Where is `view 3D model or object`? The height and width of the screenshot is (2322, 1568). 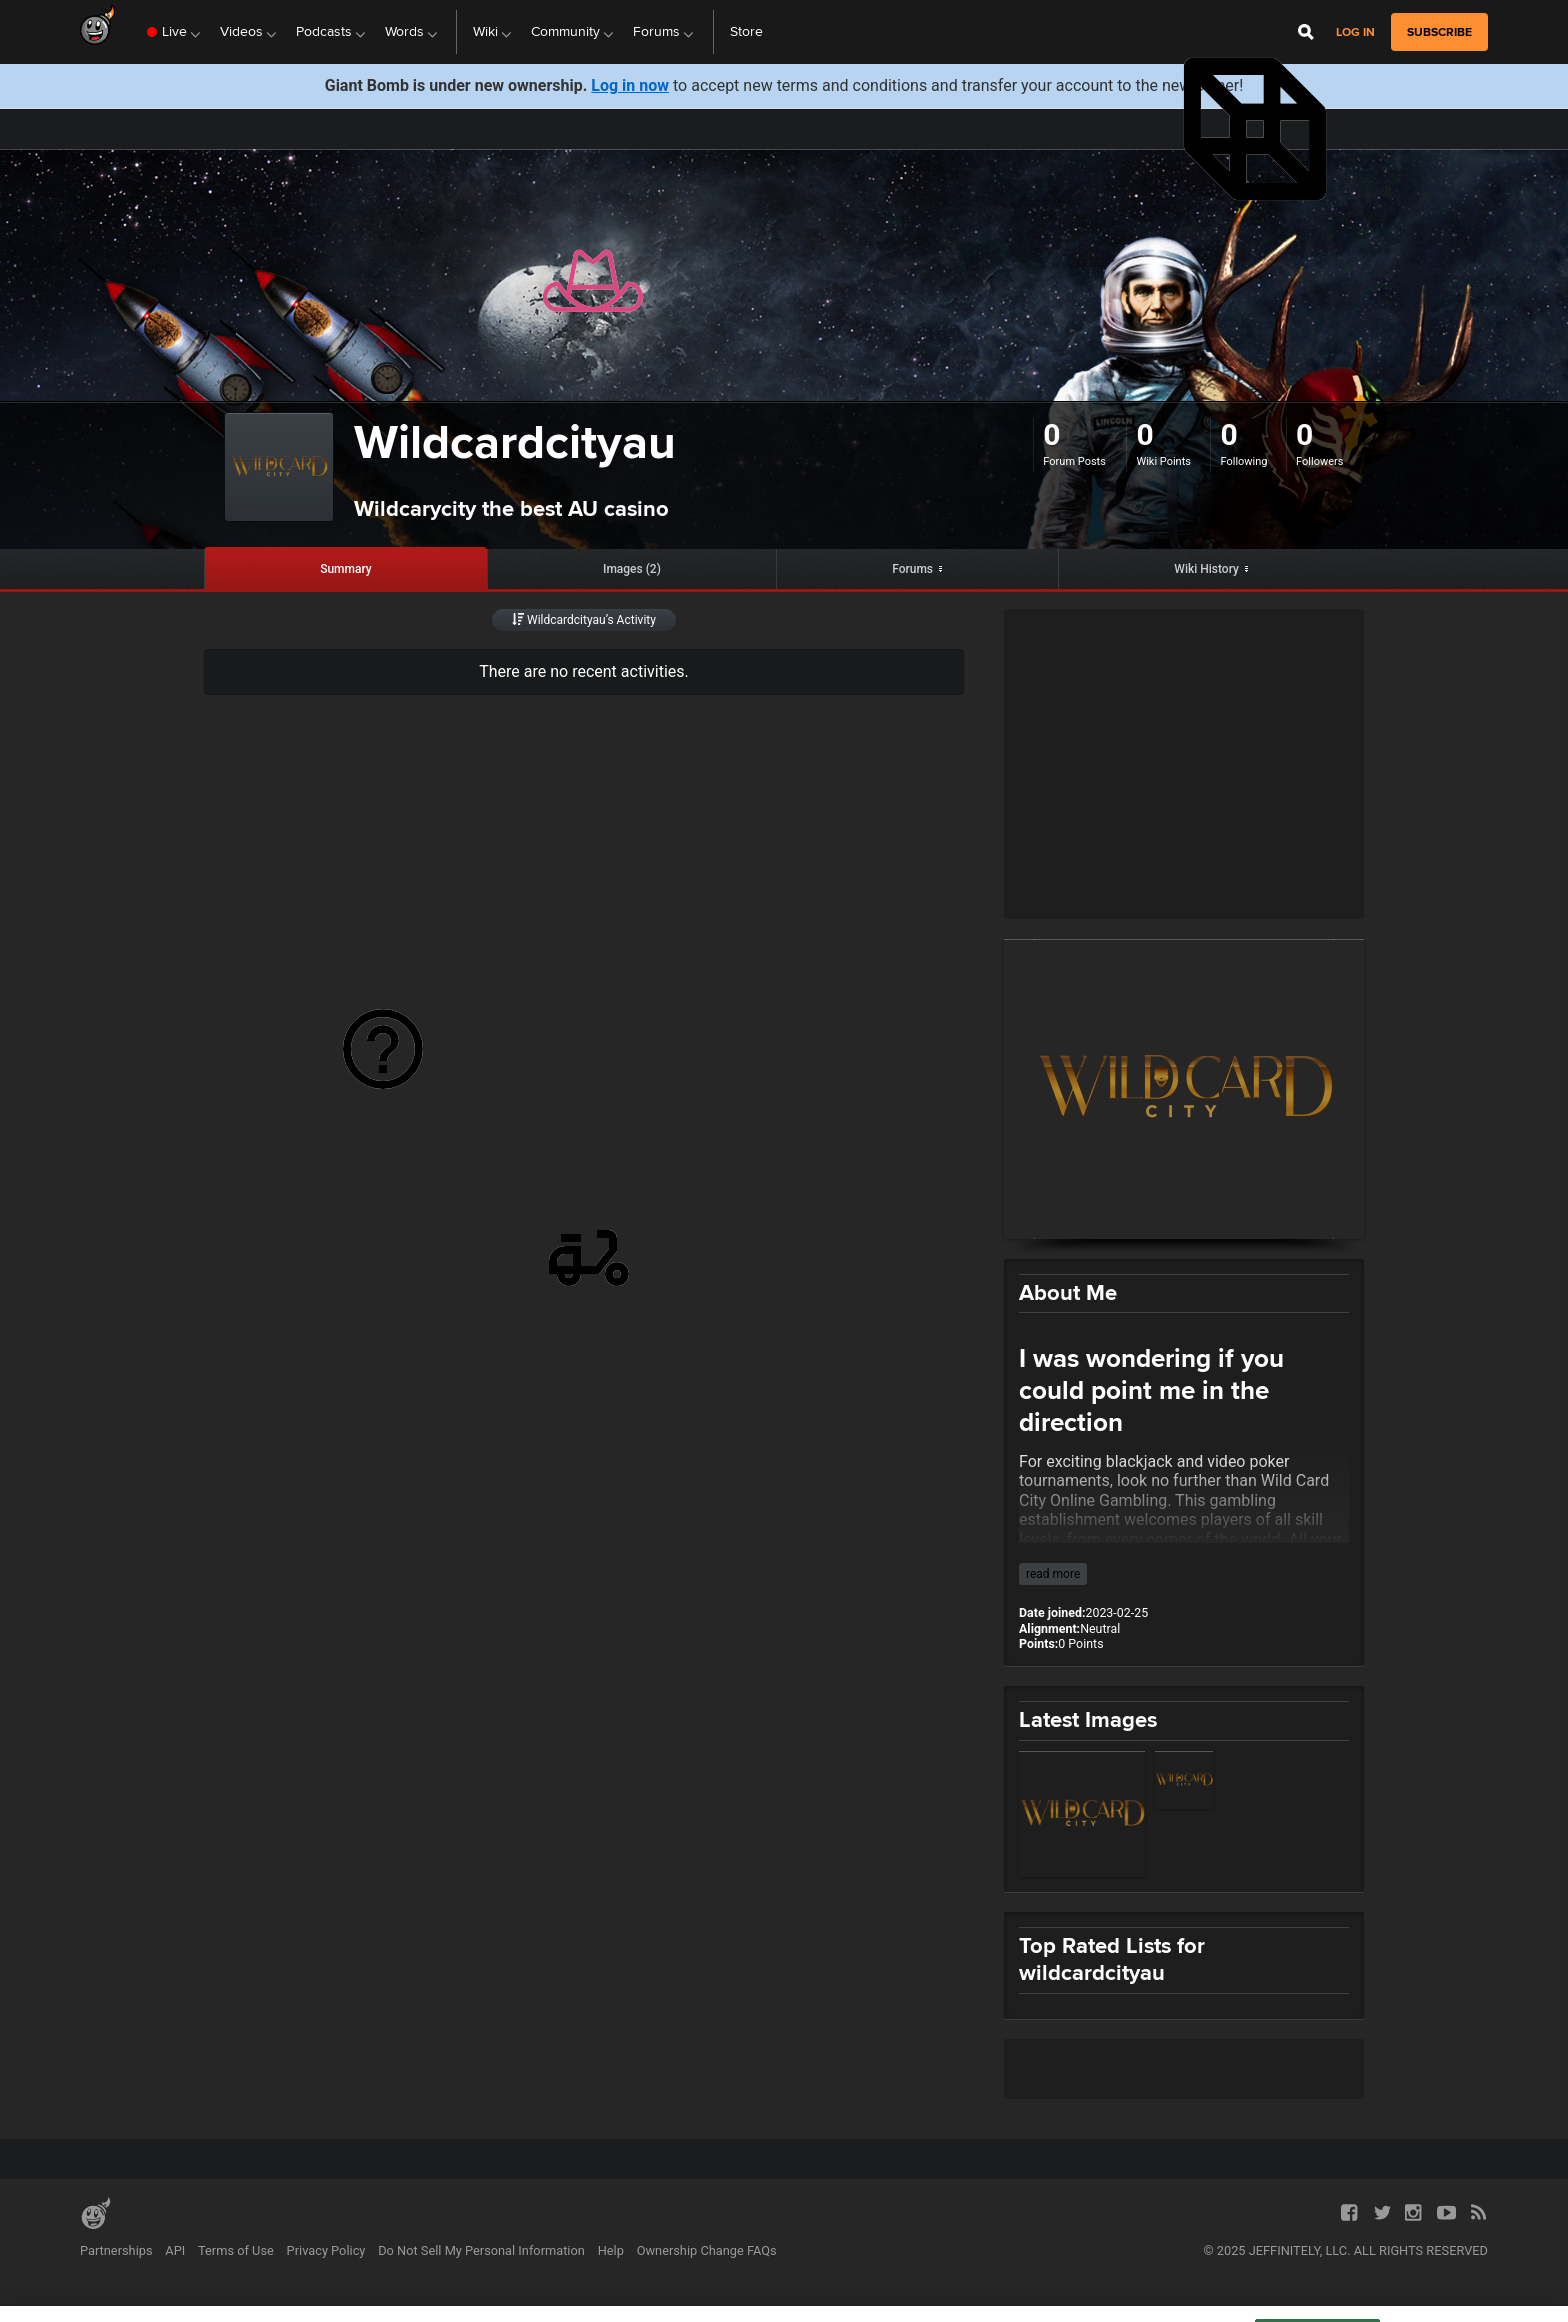
view 3D model or object is located at coordinates (1255, 129).